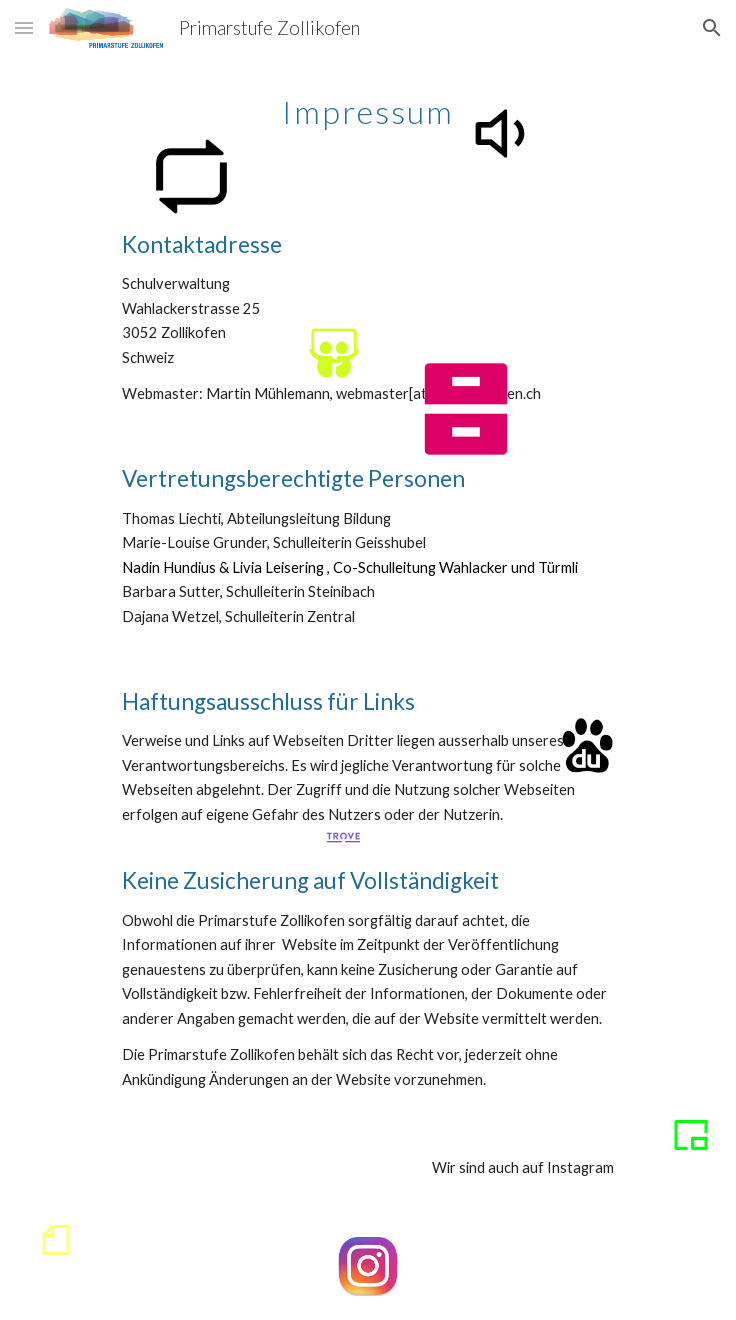 The image size is (736, 1320). I want to click on enable repeat or loop playback, so click(191, 176).